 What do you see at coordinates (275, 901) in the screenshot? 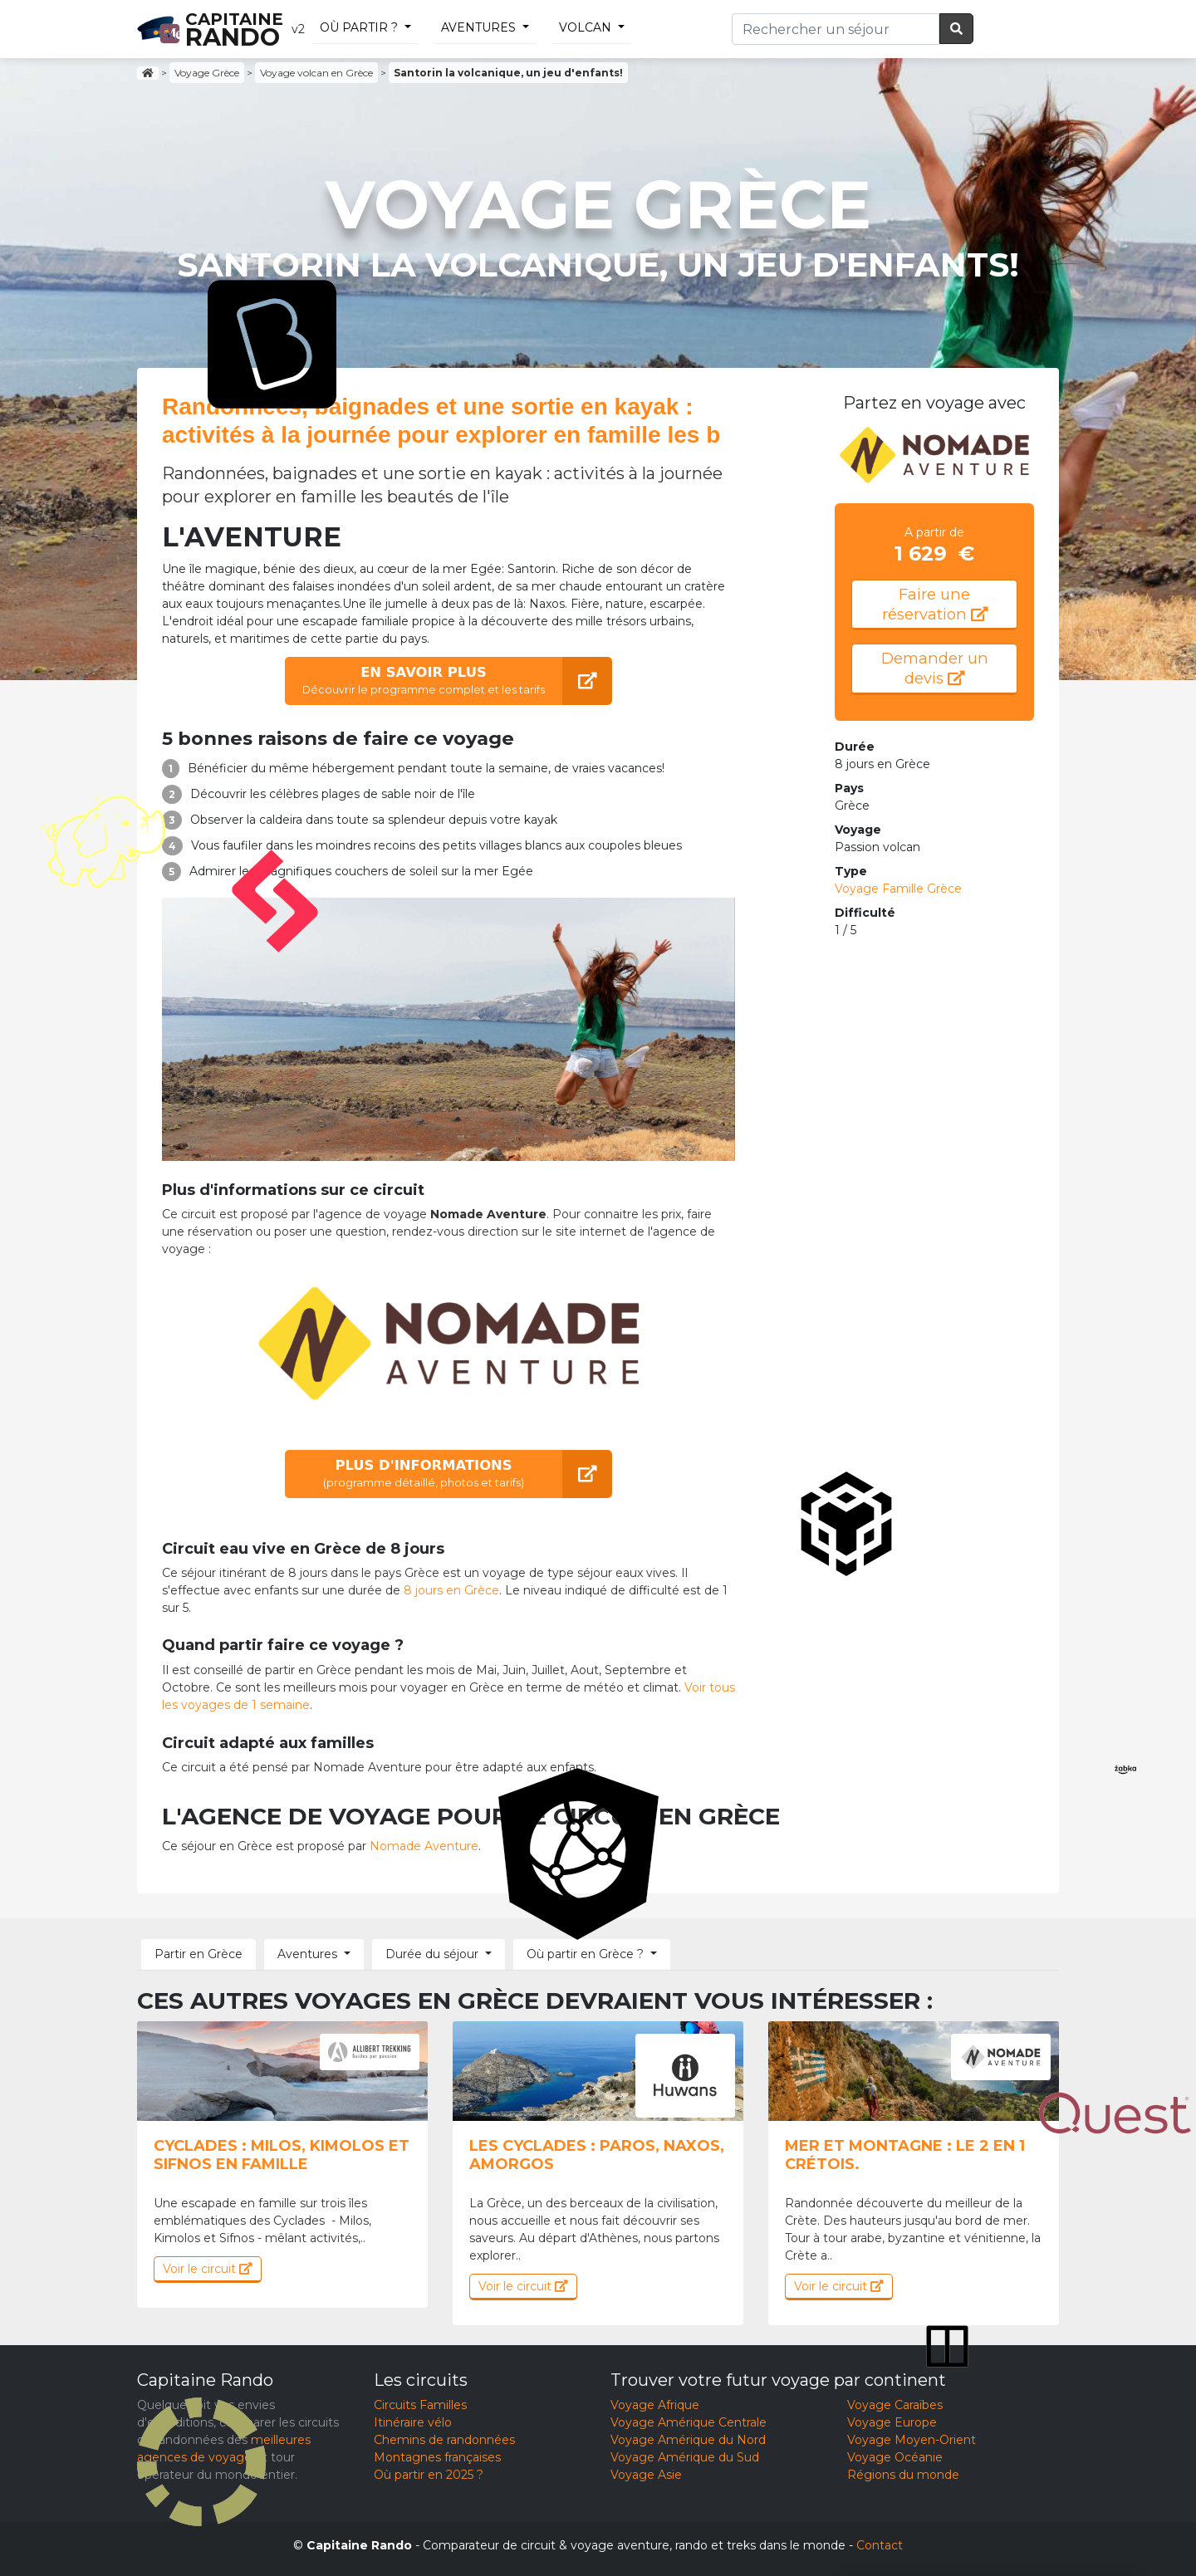
I see `visit sitepoint website or resources` at bounding box center [275, 901].